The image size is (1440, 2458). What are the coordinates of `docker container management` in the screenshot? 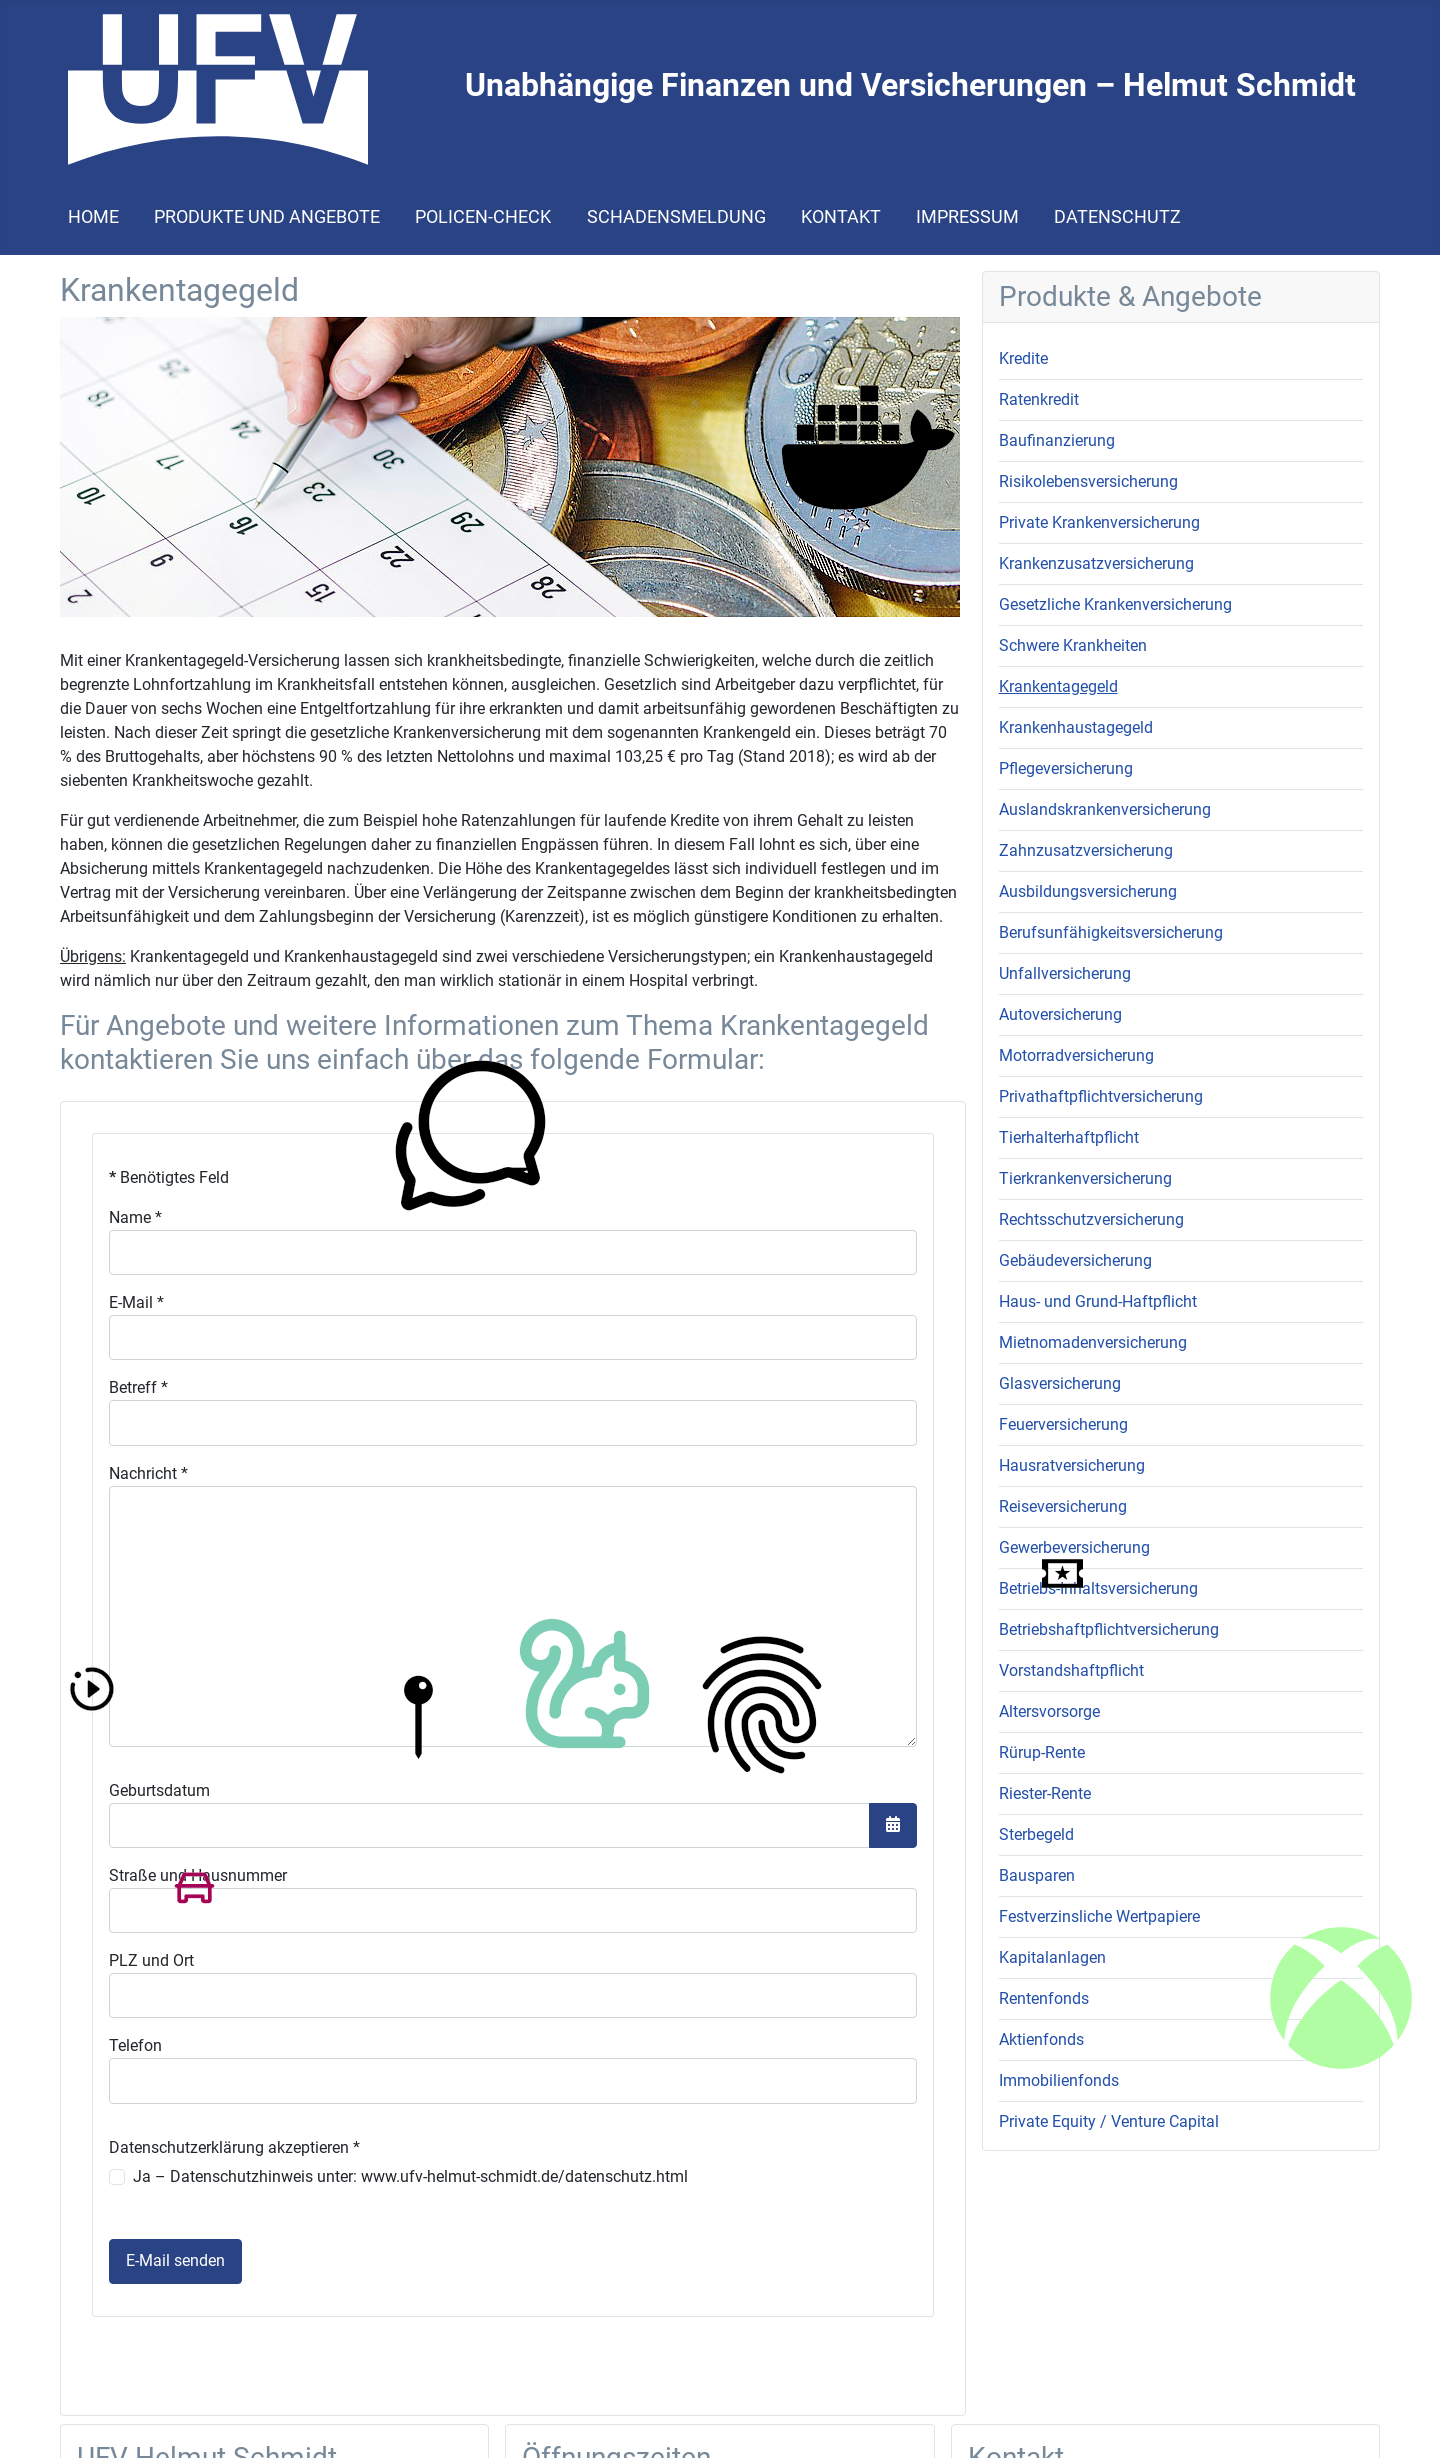 It's located at (868, 447).